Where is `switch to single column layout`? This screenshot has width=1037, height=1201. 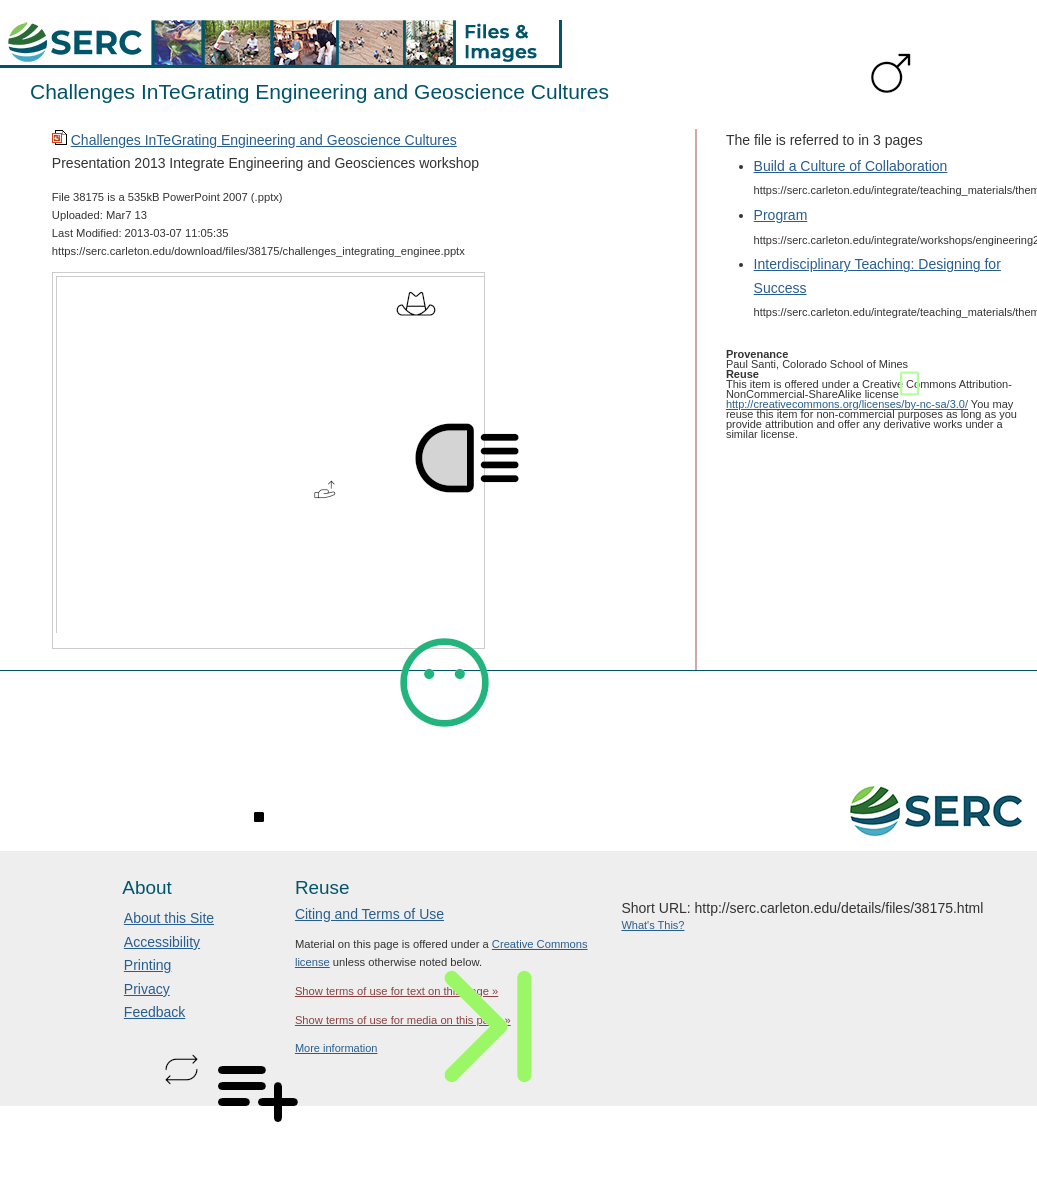
switch to single column layout is located at coordinates (909, 383).